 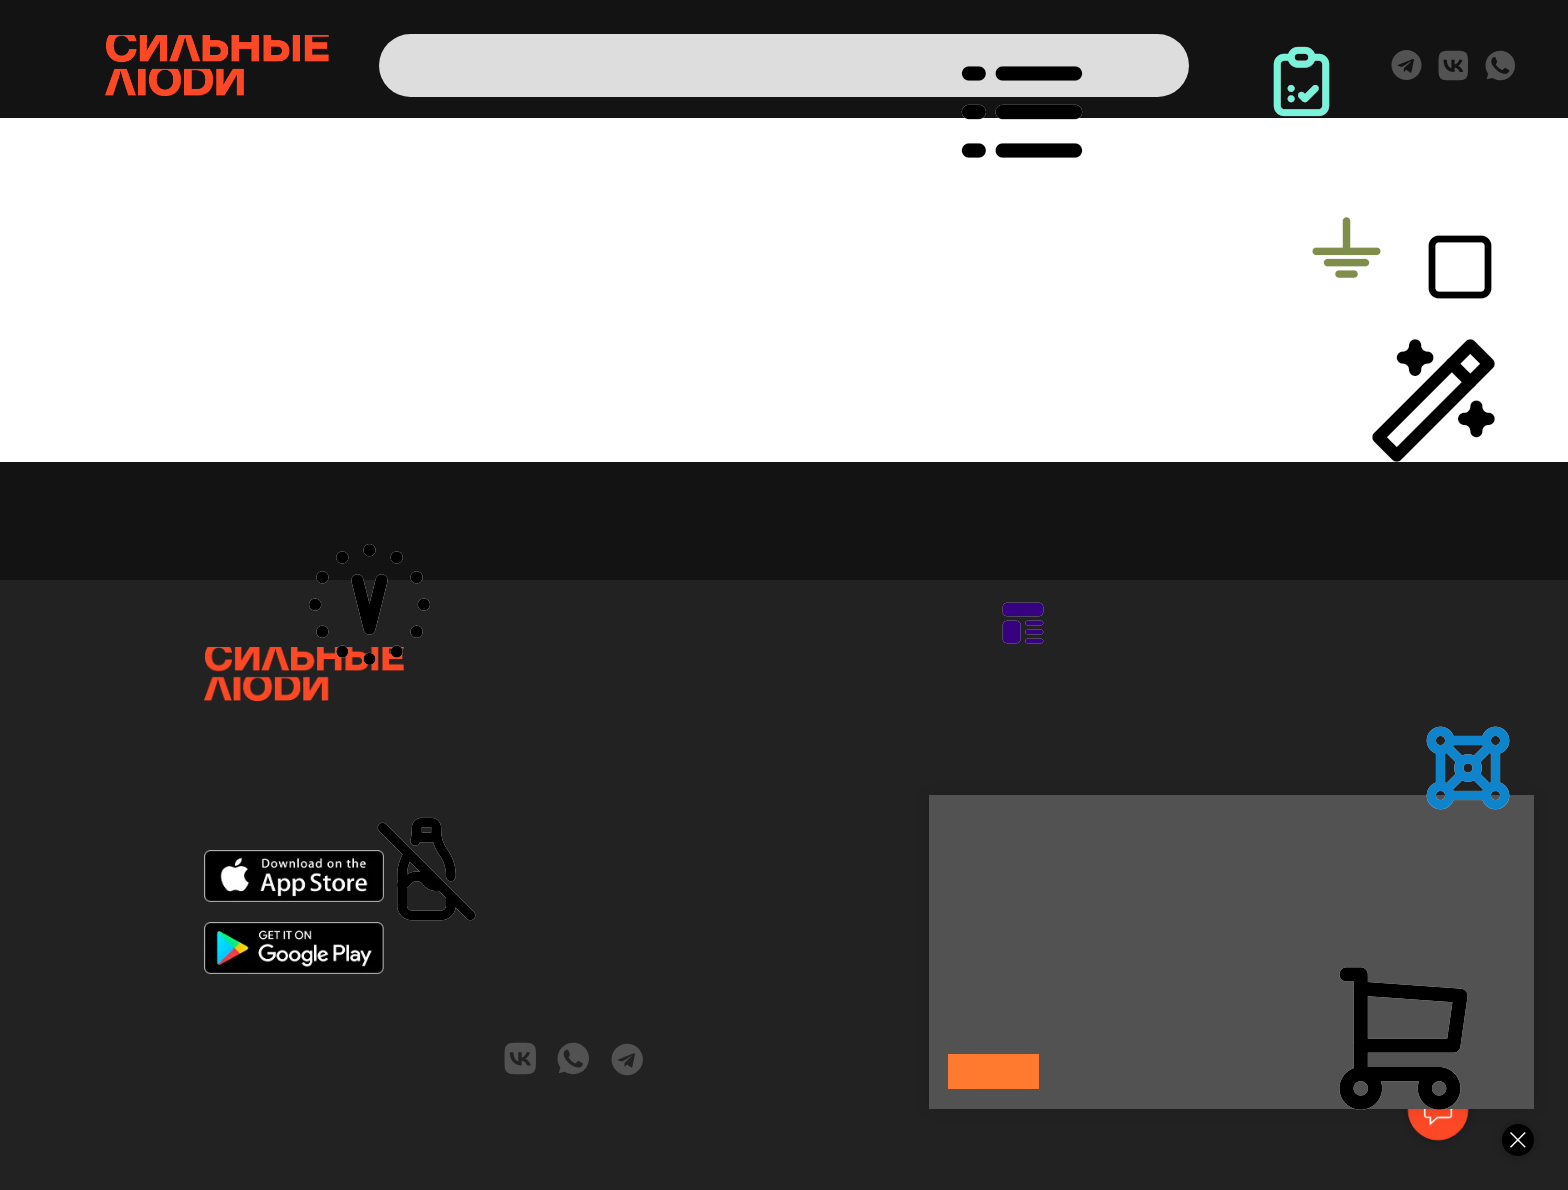 What do you see at coordinates (1468, 768) in the screenshot?
I see `view full network hierarchy` at bounding box center [1468, 768].